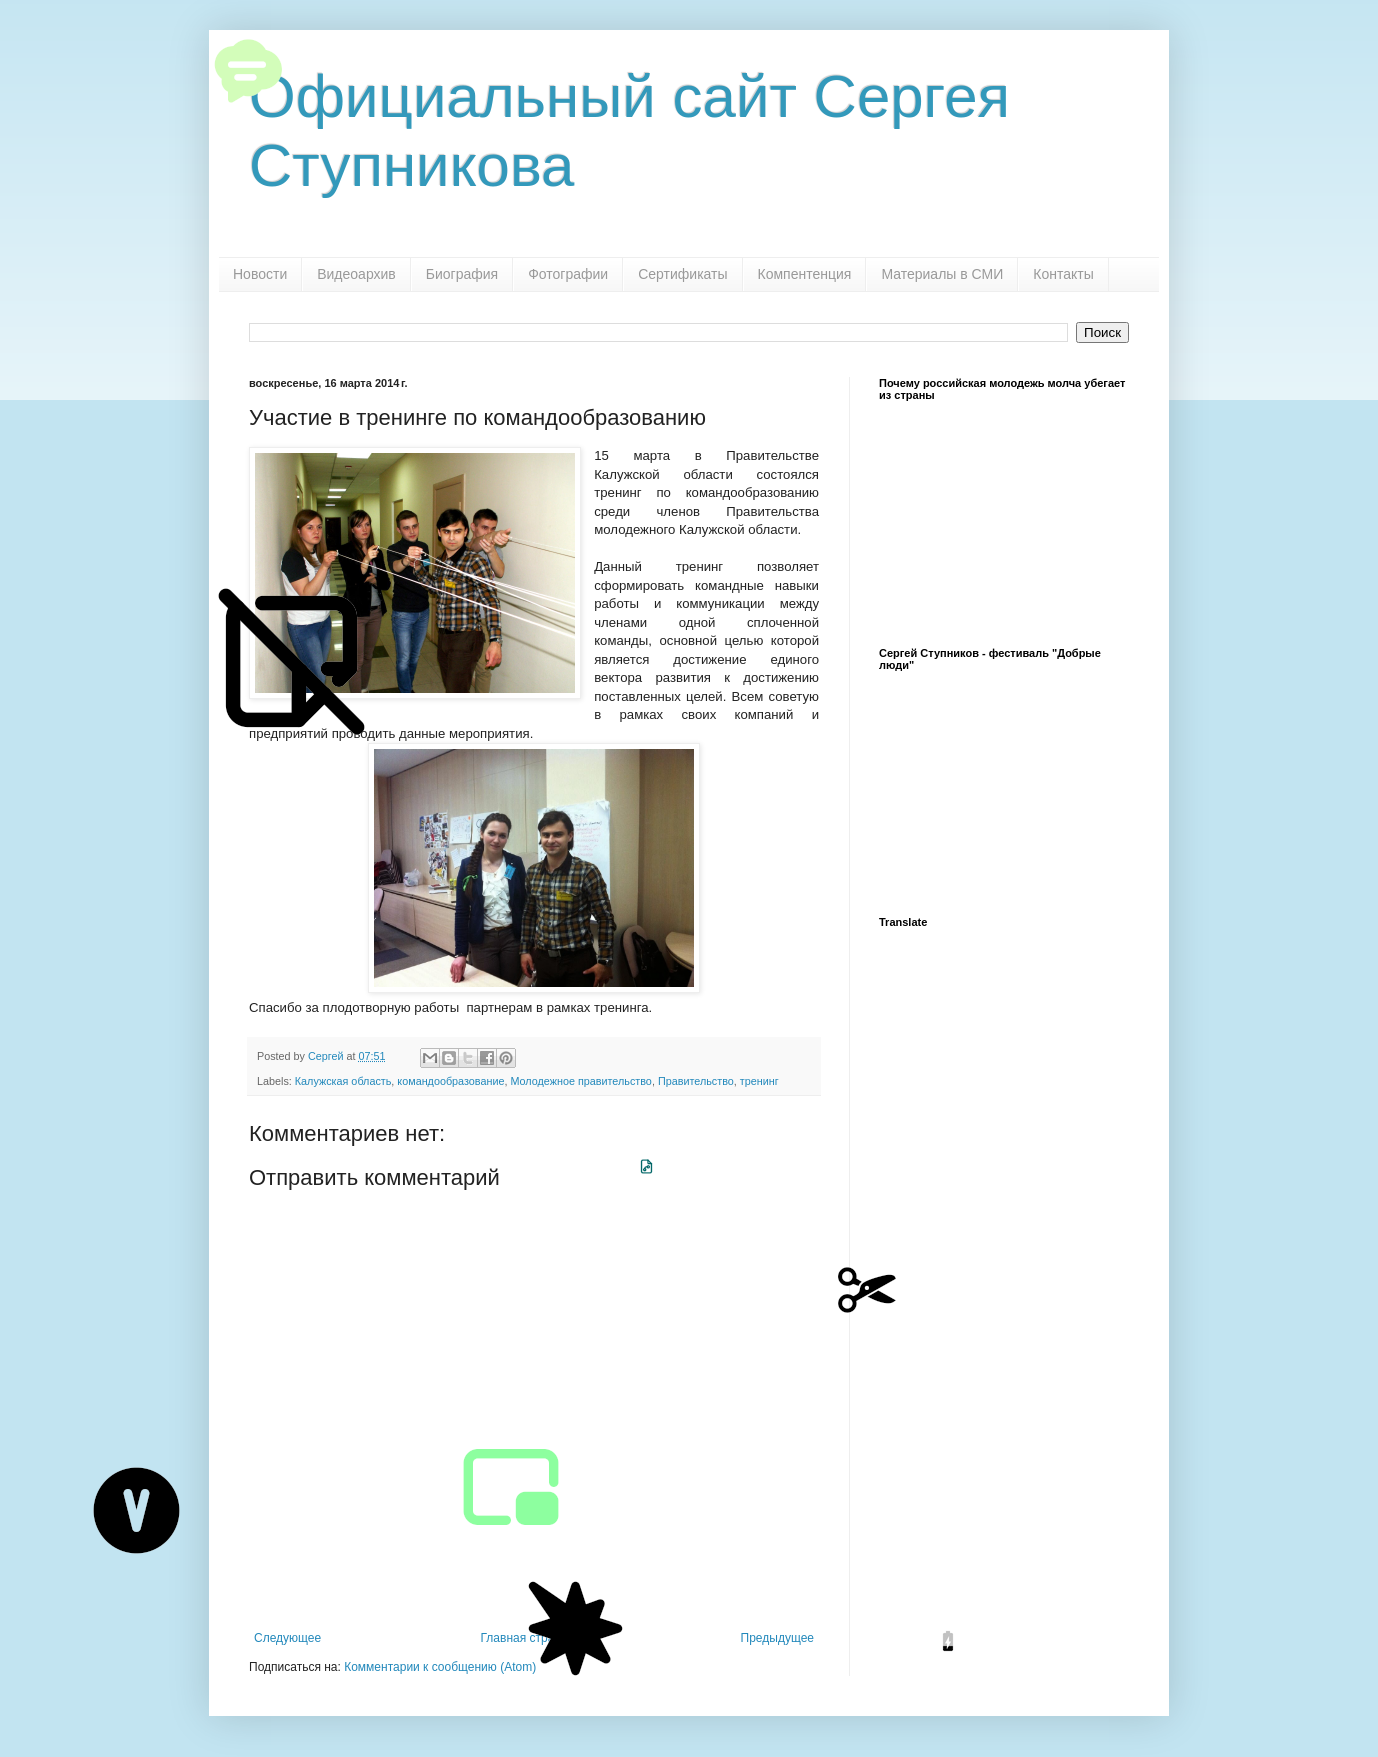 The image size is (1378, 1757). Describe the element at coordinates (867, 1290) in the screenshot. I see `cut selected text or content` at that location.